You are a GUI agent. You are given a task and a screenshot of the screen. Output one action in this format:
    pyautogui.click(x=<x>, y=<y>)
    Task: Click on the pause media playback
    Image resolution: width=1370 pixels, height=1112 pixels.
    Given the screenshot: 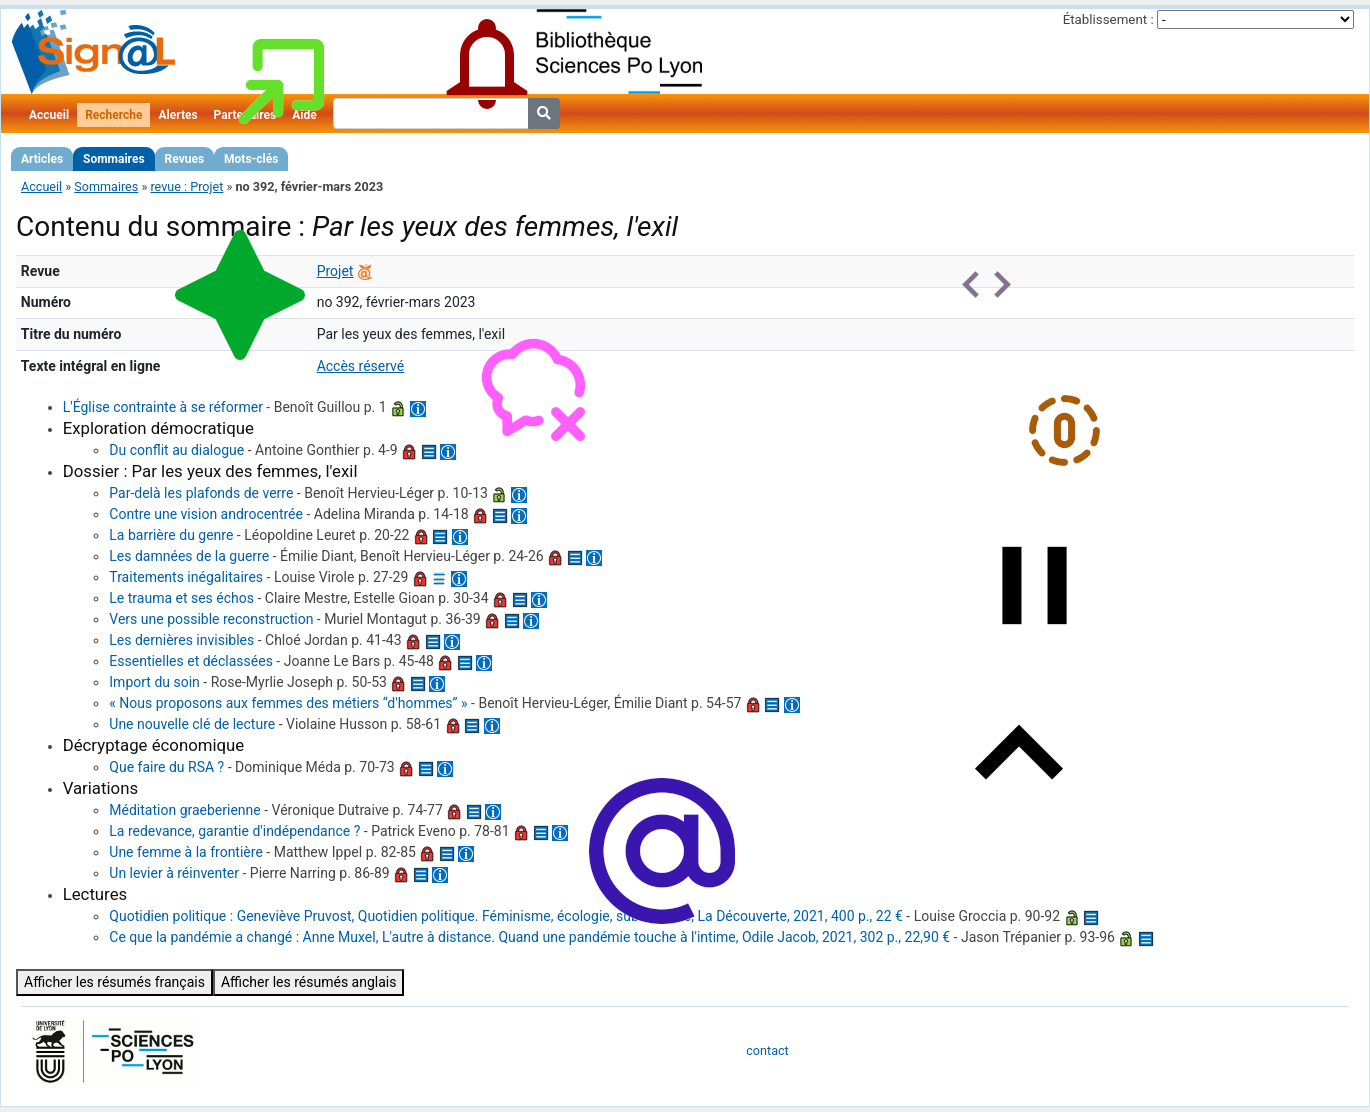 What is the action you would take?
    pyautogui.click(x=1034, y=585)
    